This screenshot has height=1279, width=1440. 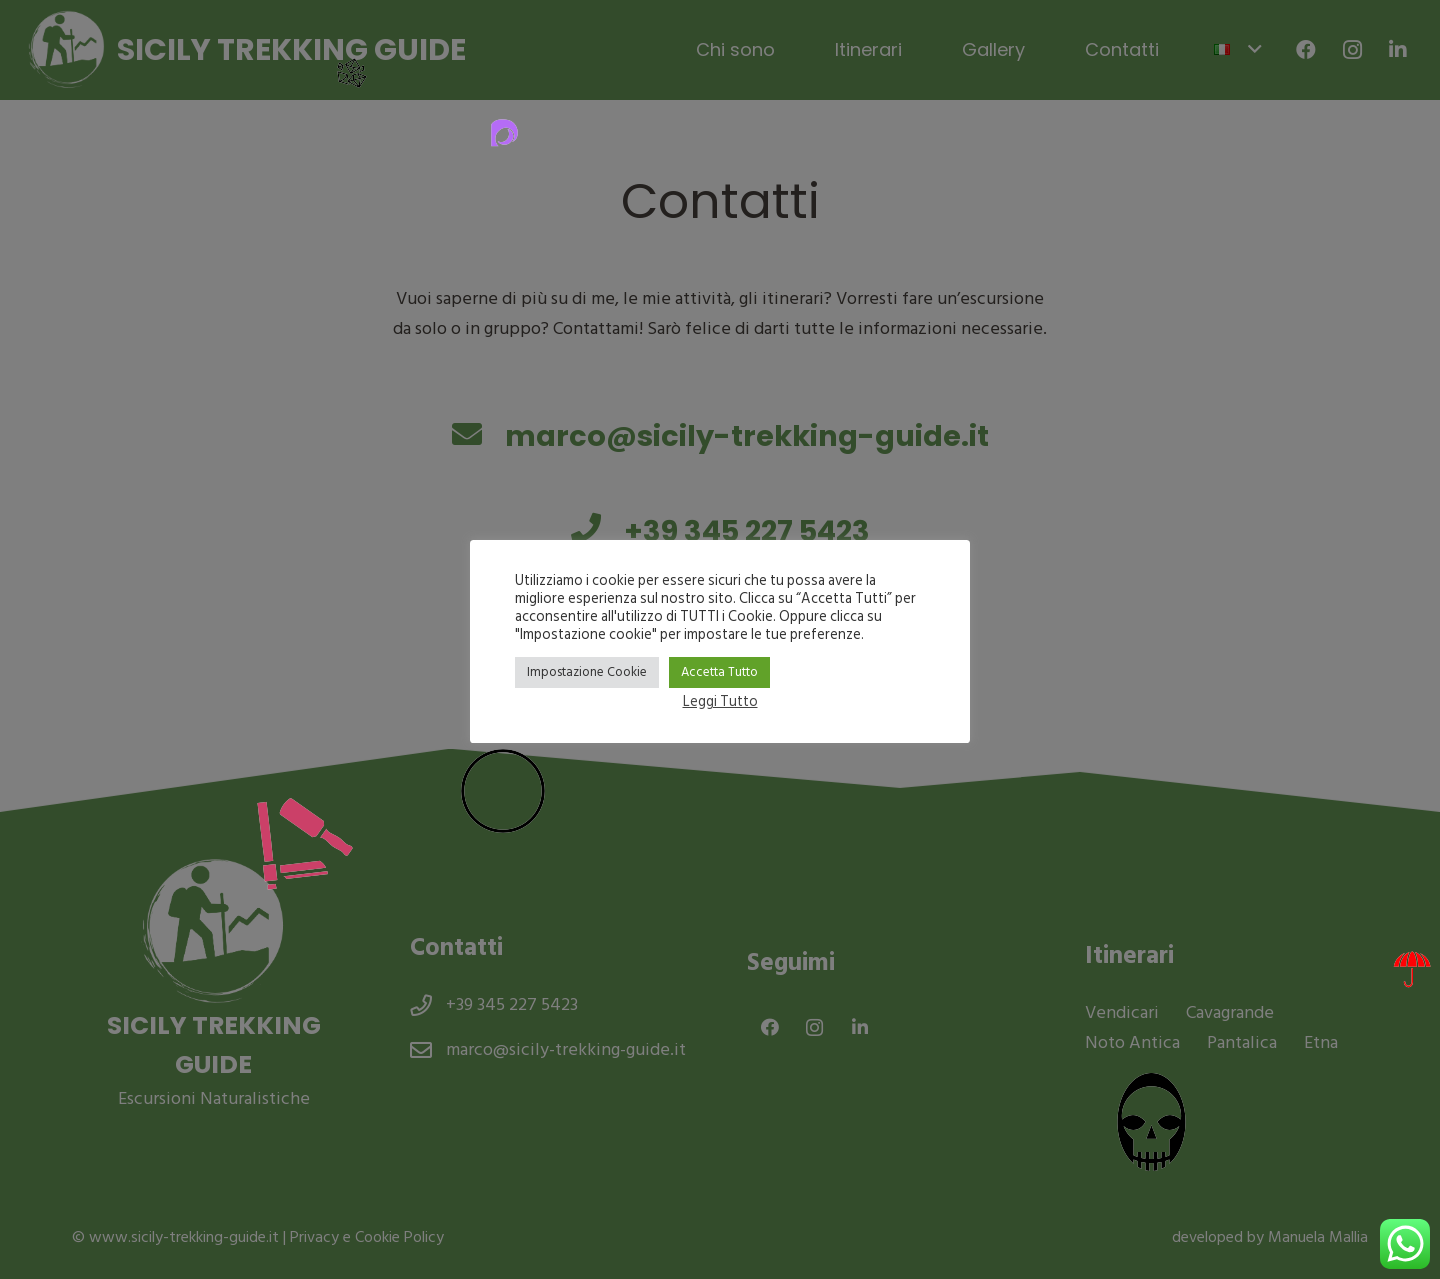 What do you see at coordinates (1151, 1122) in the screenshot?
I see `select skull mask avatar or character cosmetic` at bounding box center [1151, 1122].